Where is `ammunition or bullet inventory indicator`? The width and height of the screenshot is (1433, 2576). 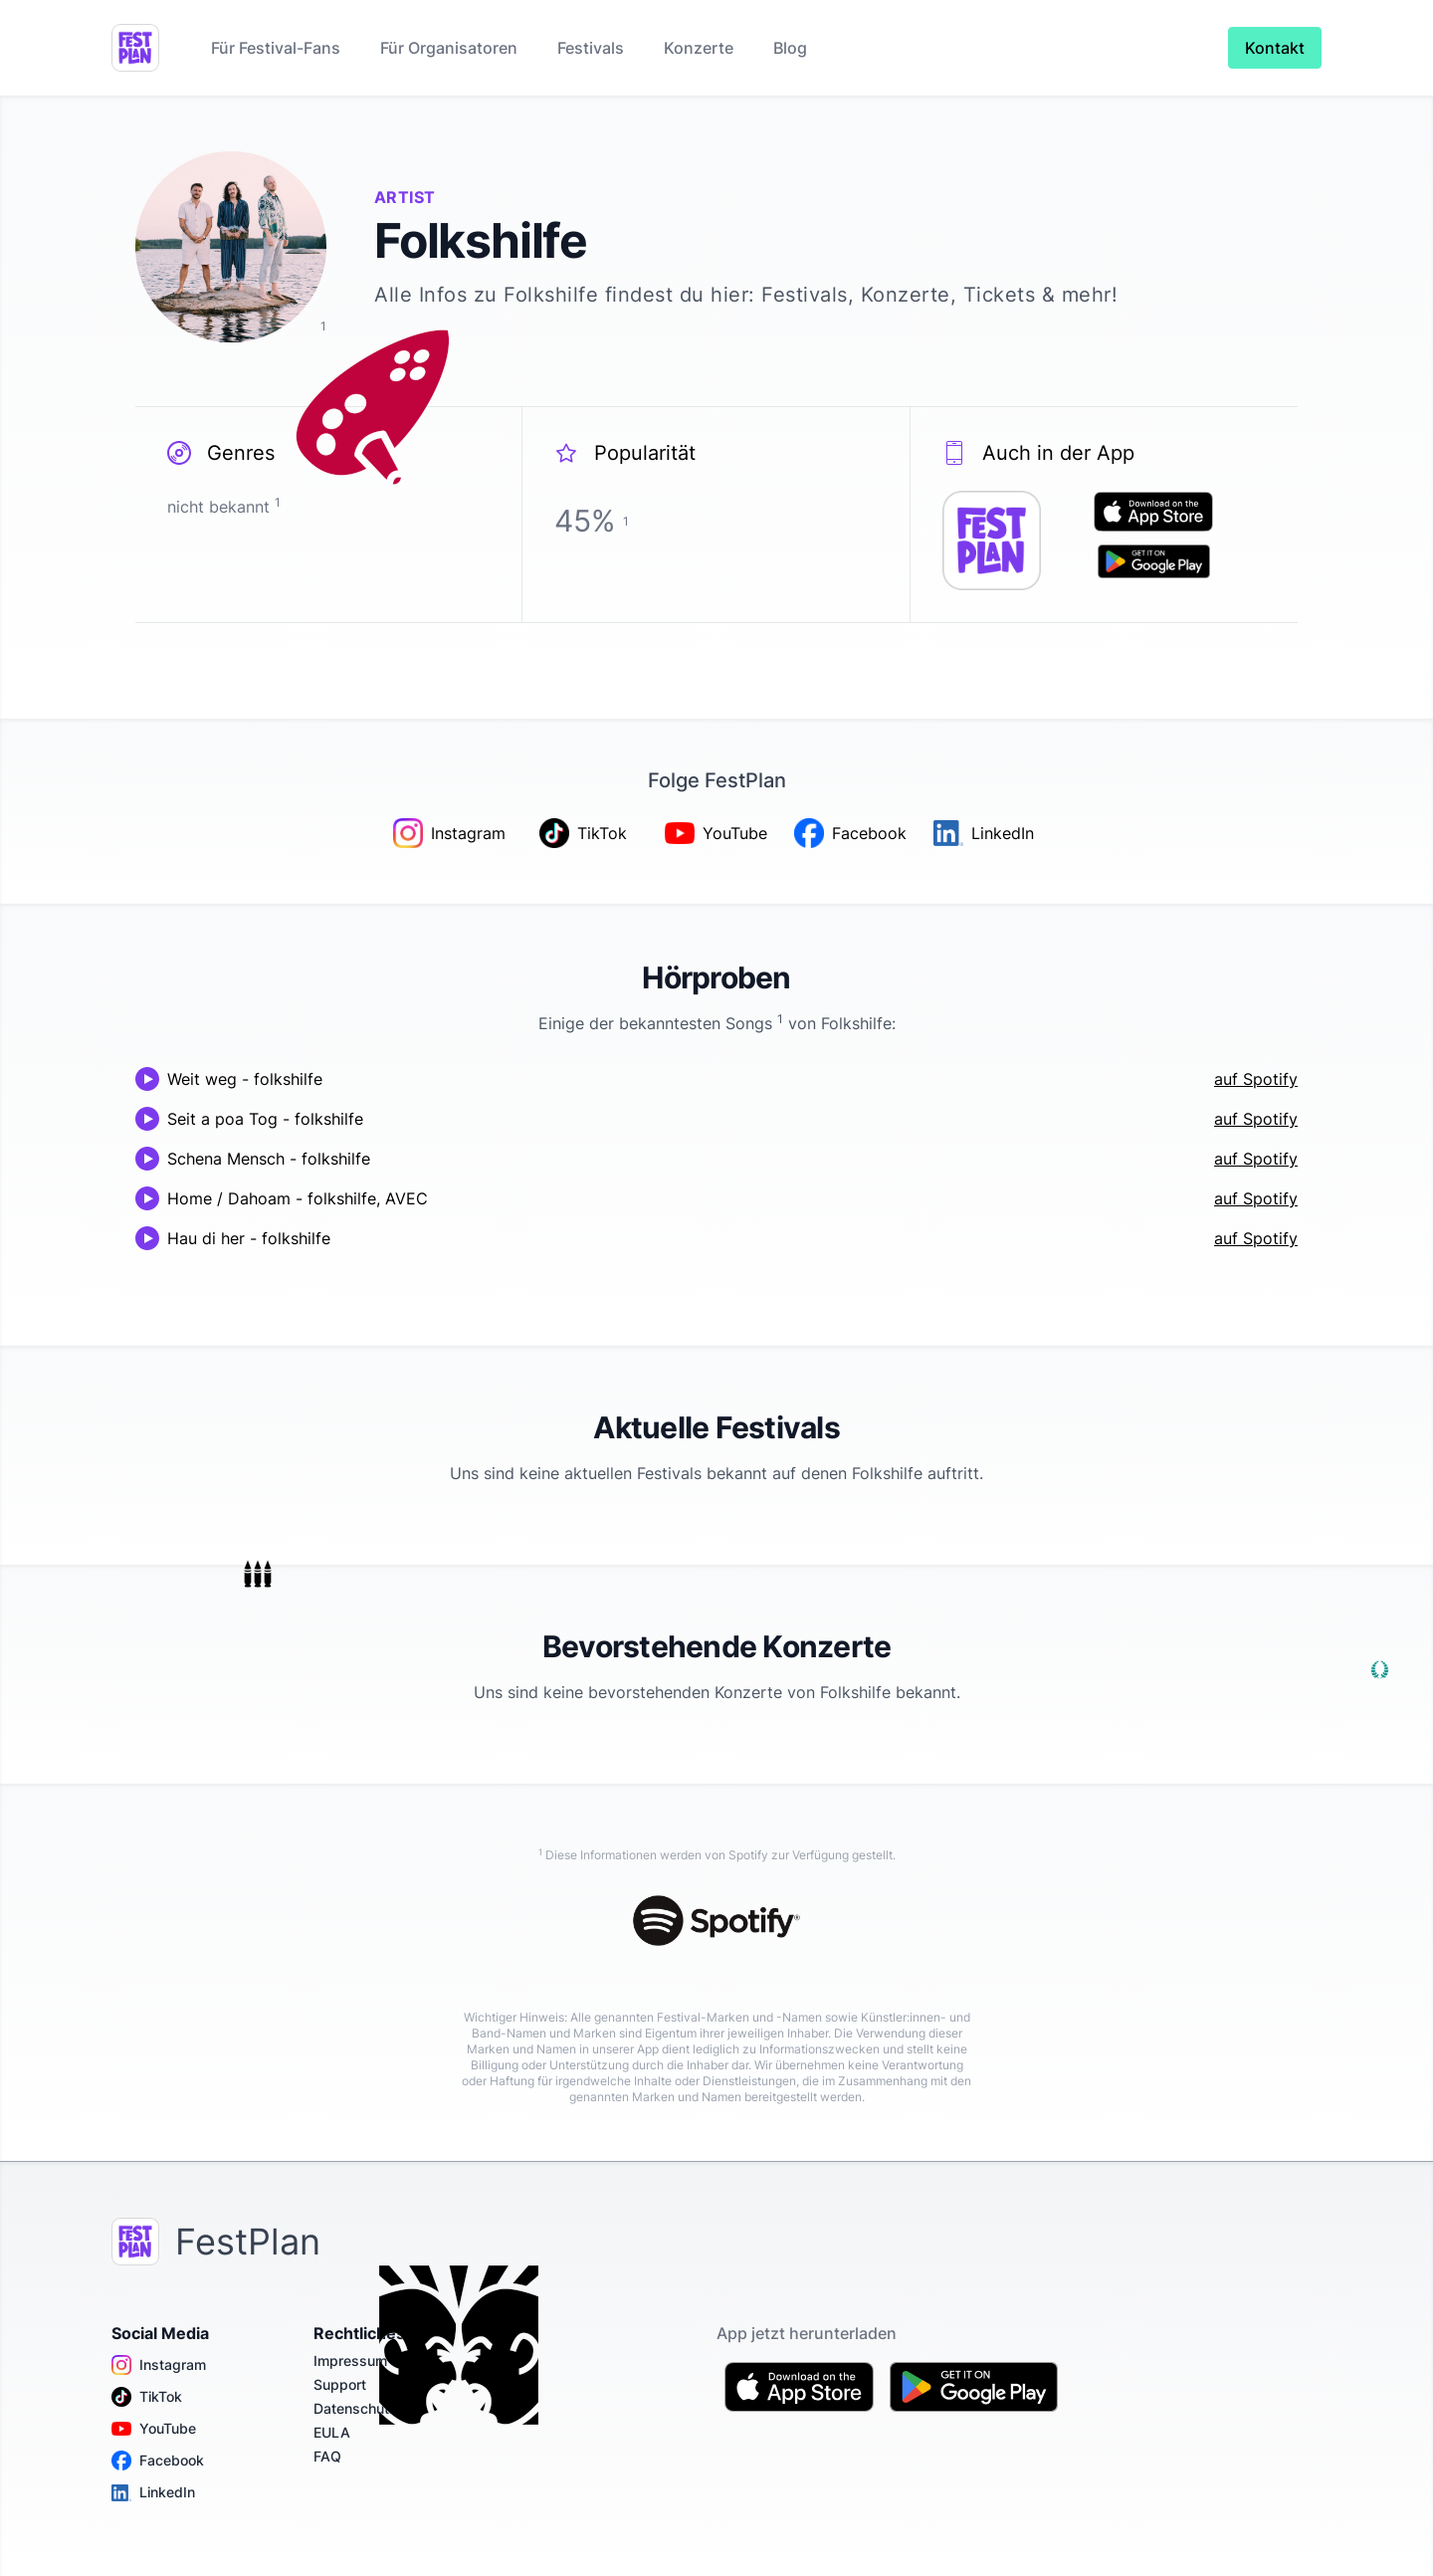
ammunition or bullet inventory indicator is located at coordinates (258, 1574).